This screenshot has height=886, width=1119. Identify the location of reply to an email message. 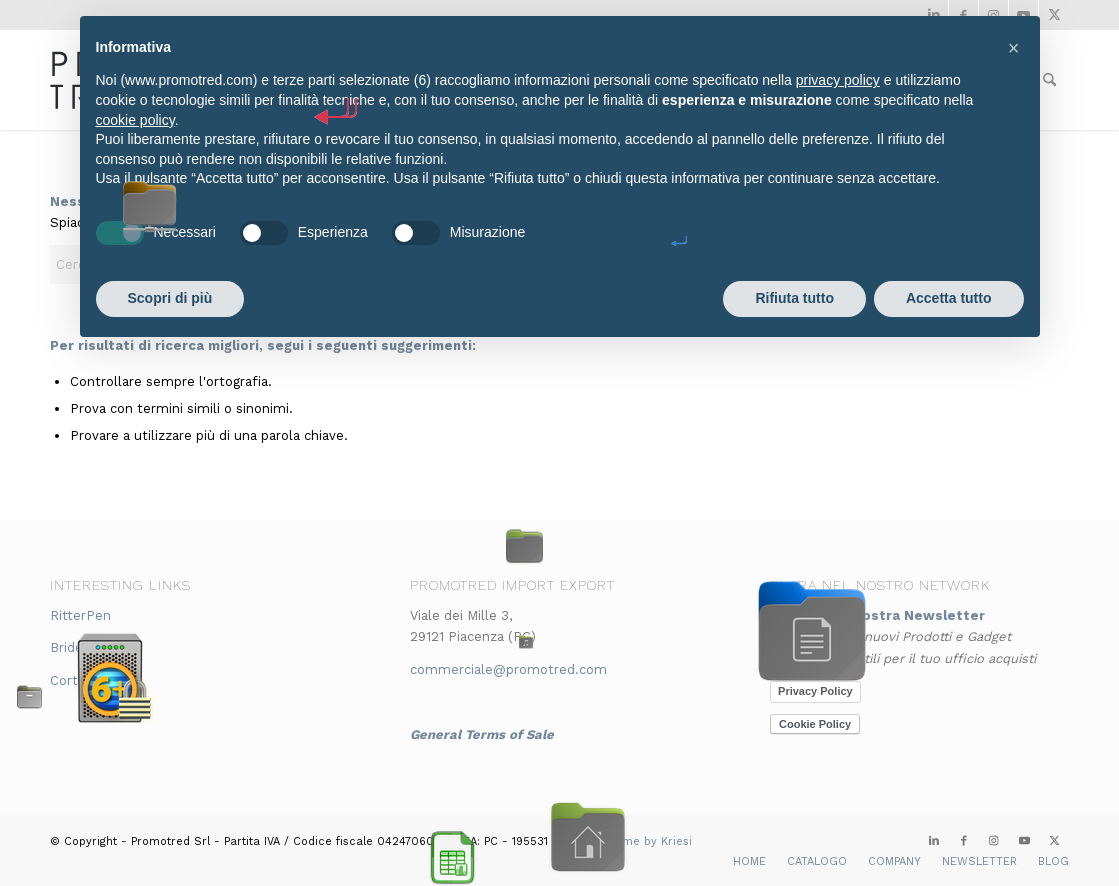
(679, 240).